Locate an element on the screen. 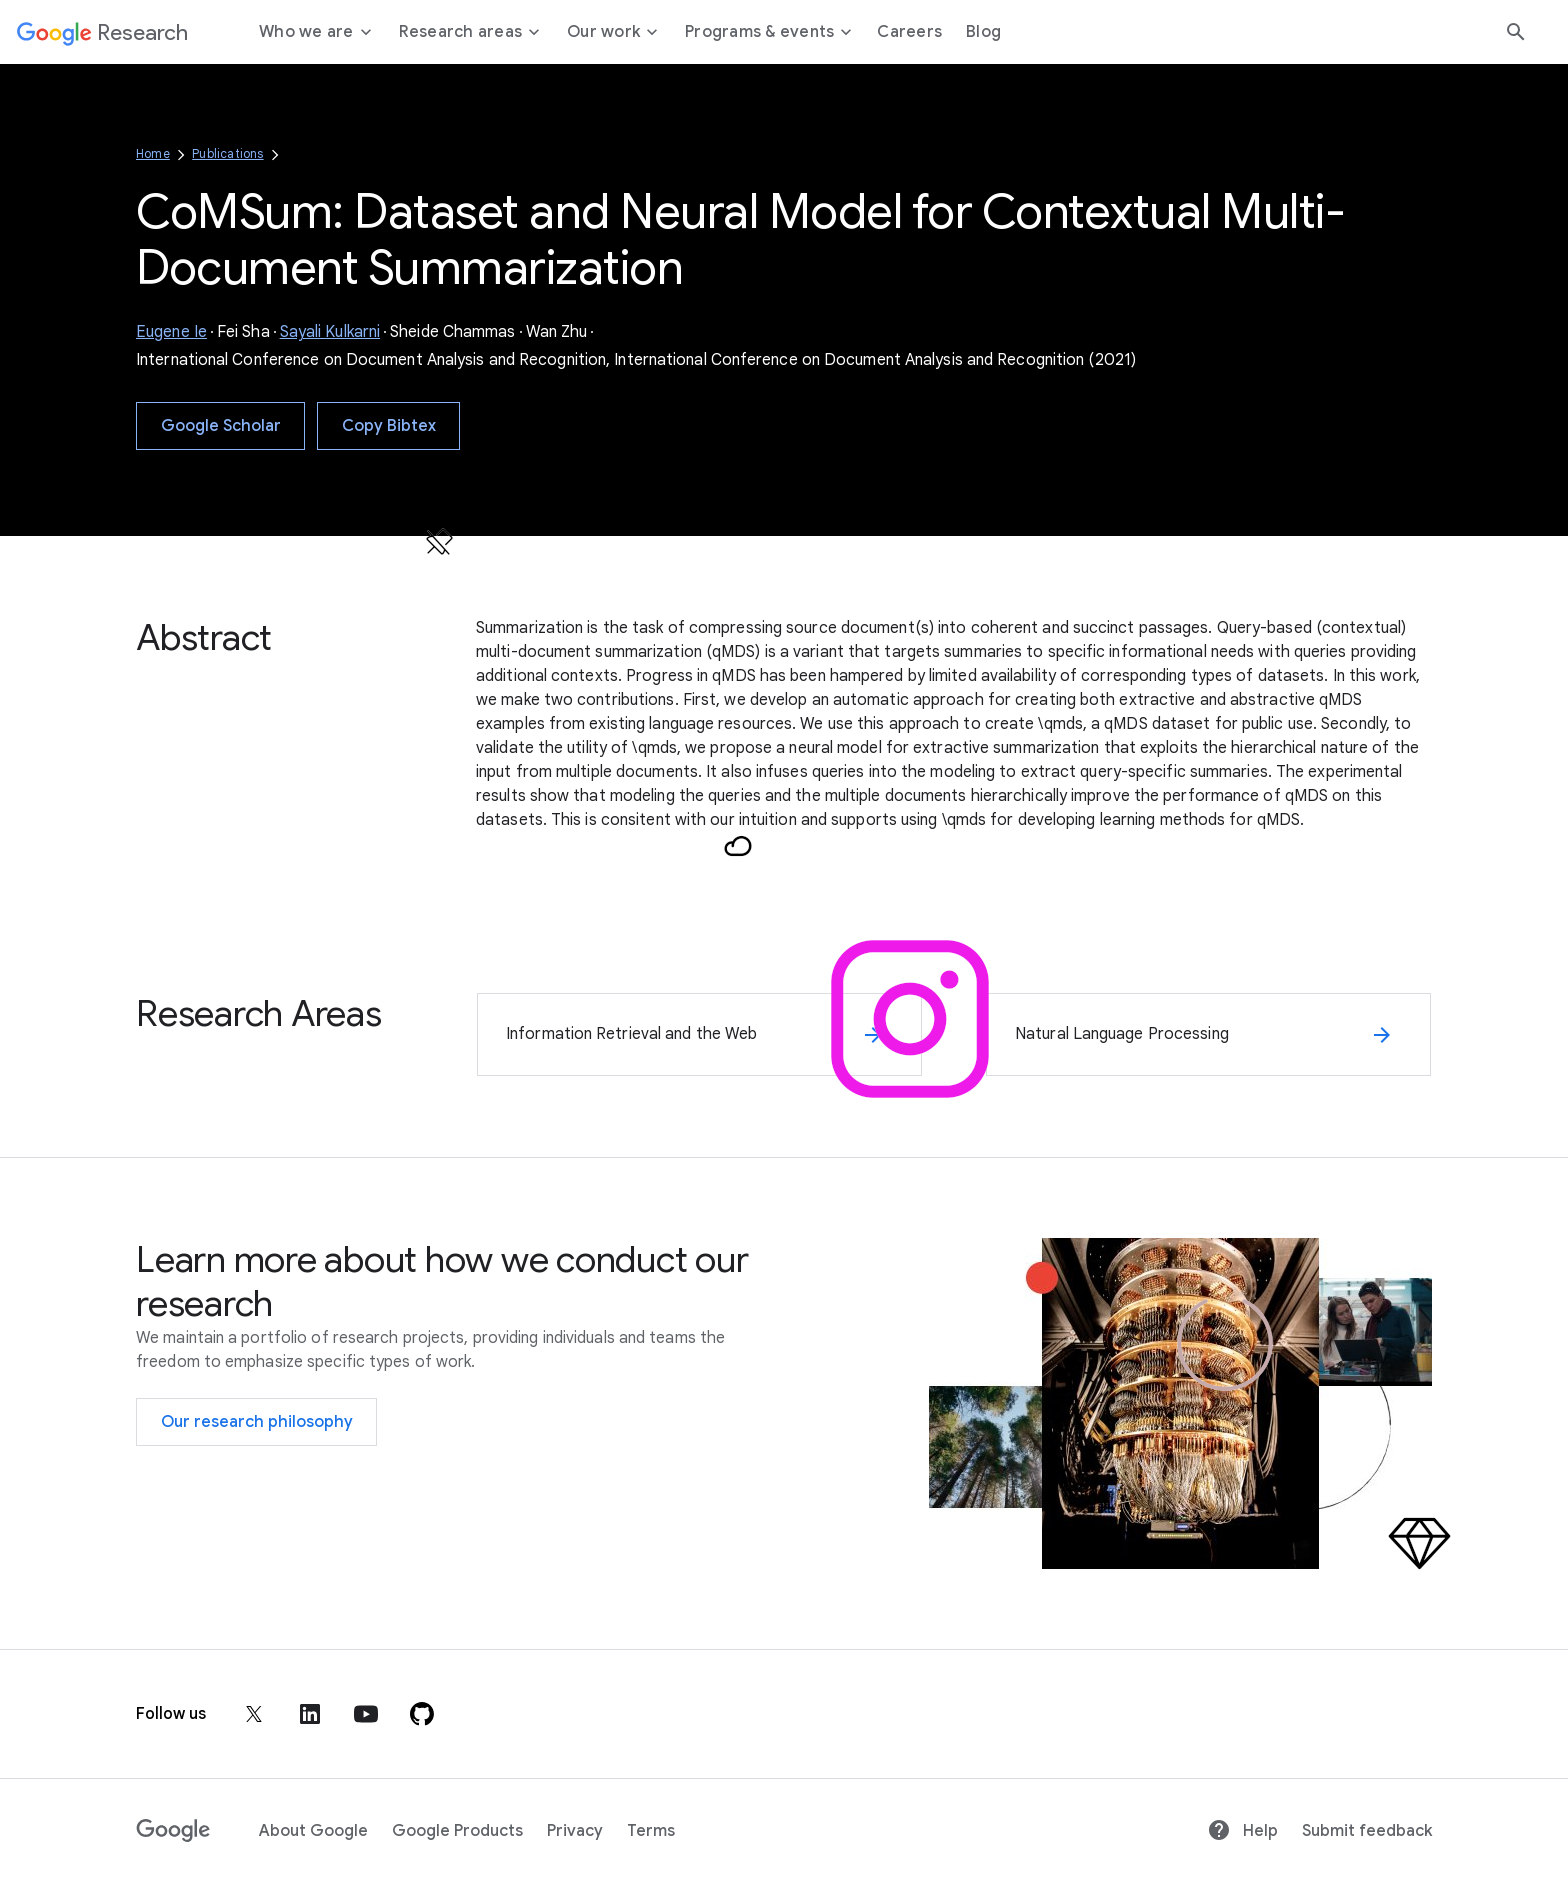  open Sketch design application is located at coordinates (1419, 1542).